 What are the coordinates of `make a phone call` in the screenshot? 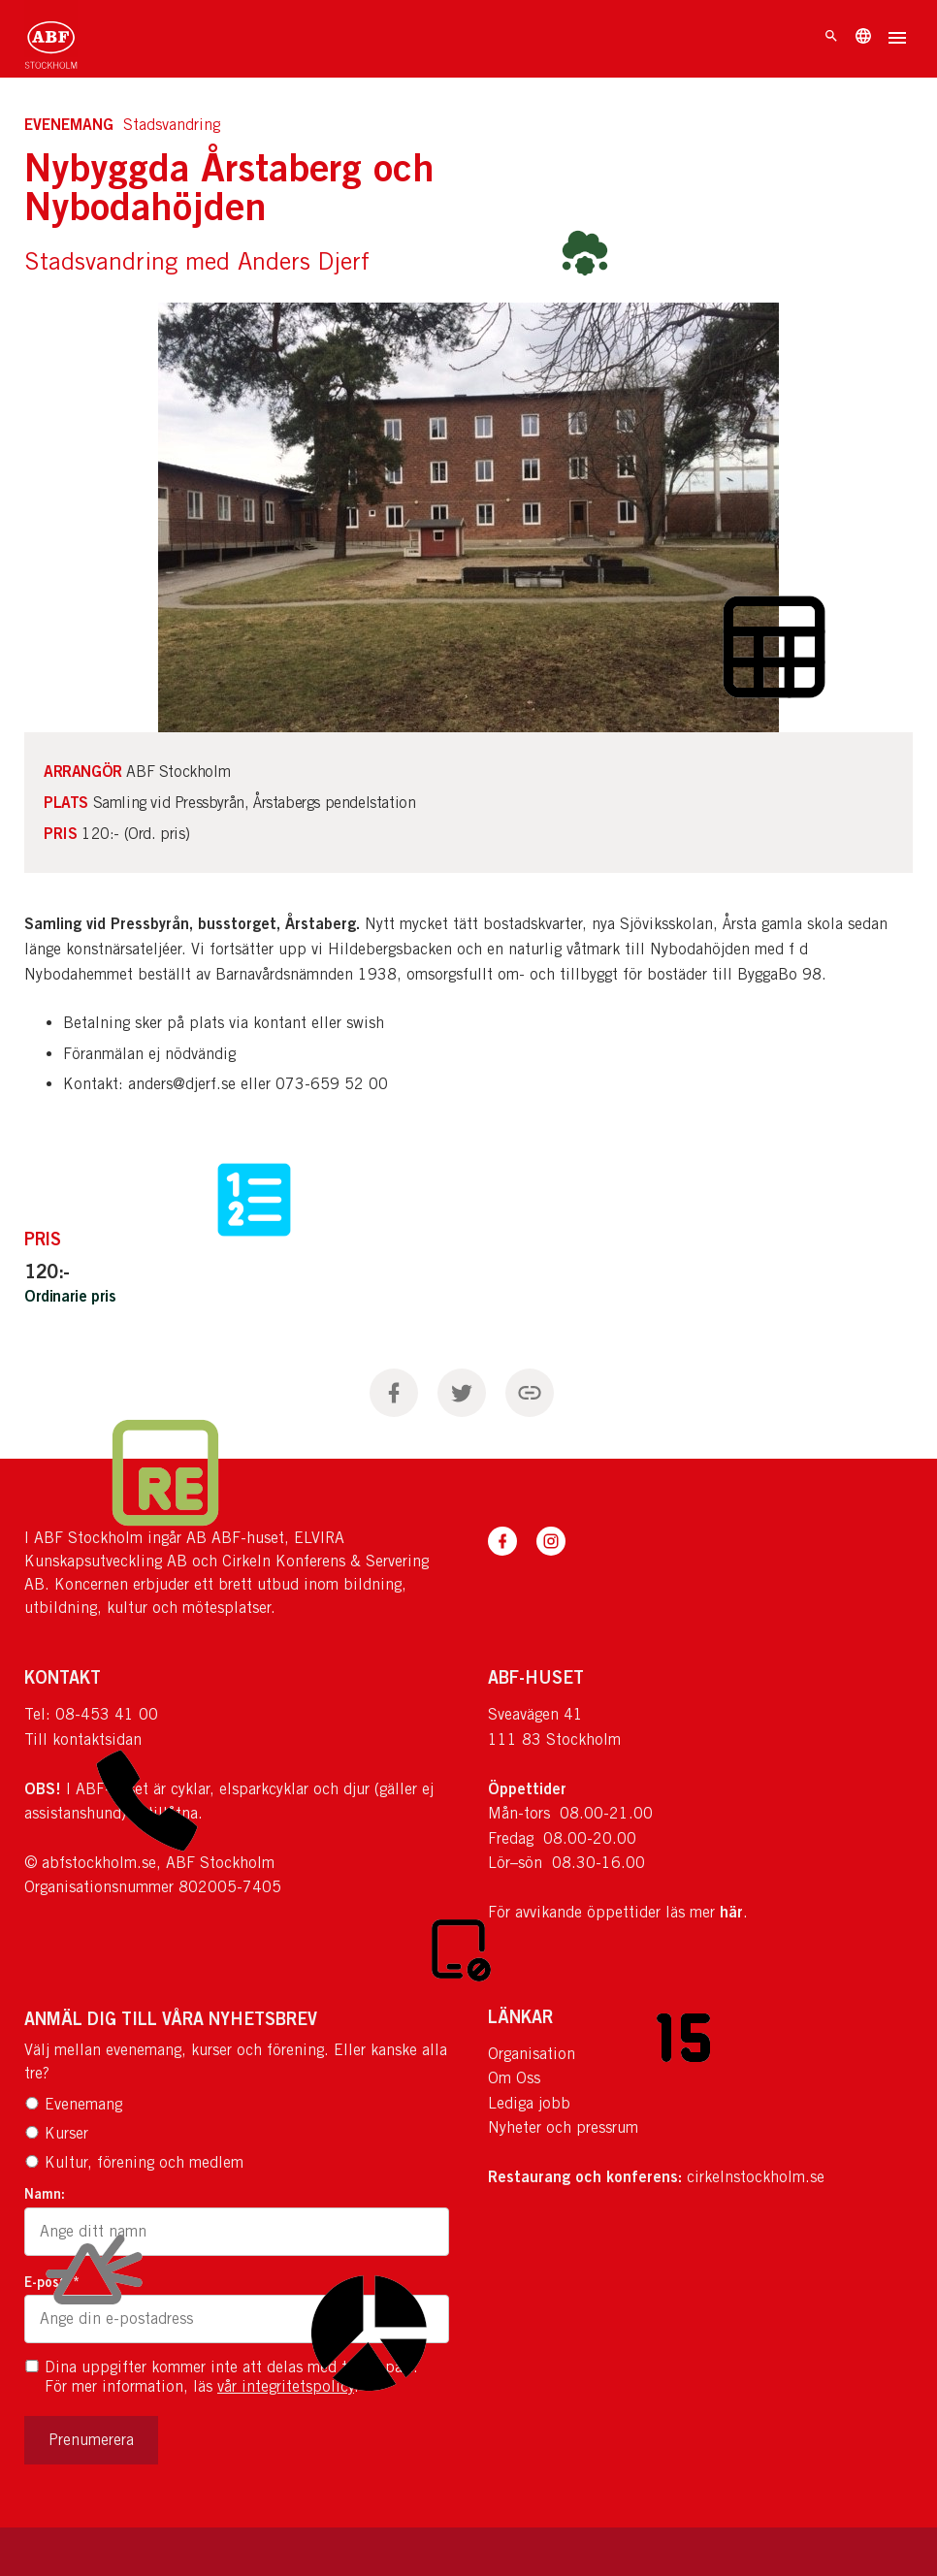 It's located at (146, 1800).